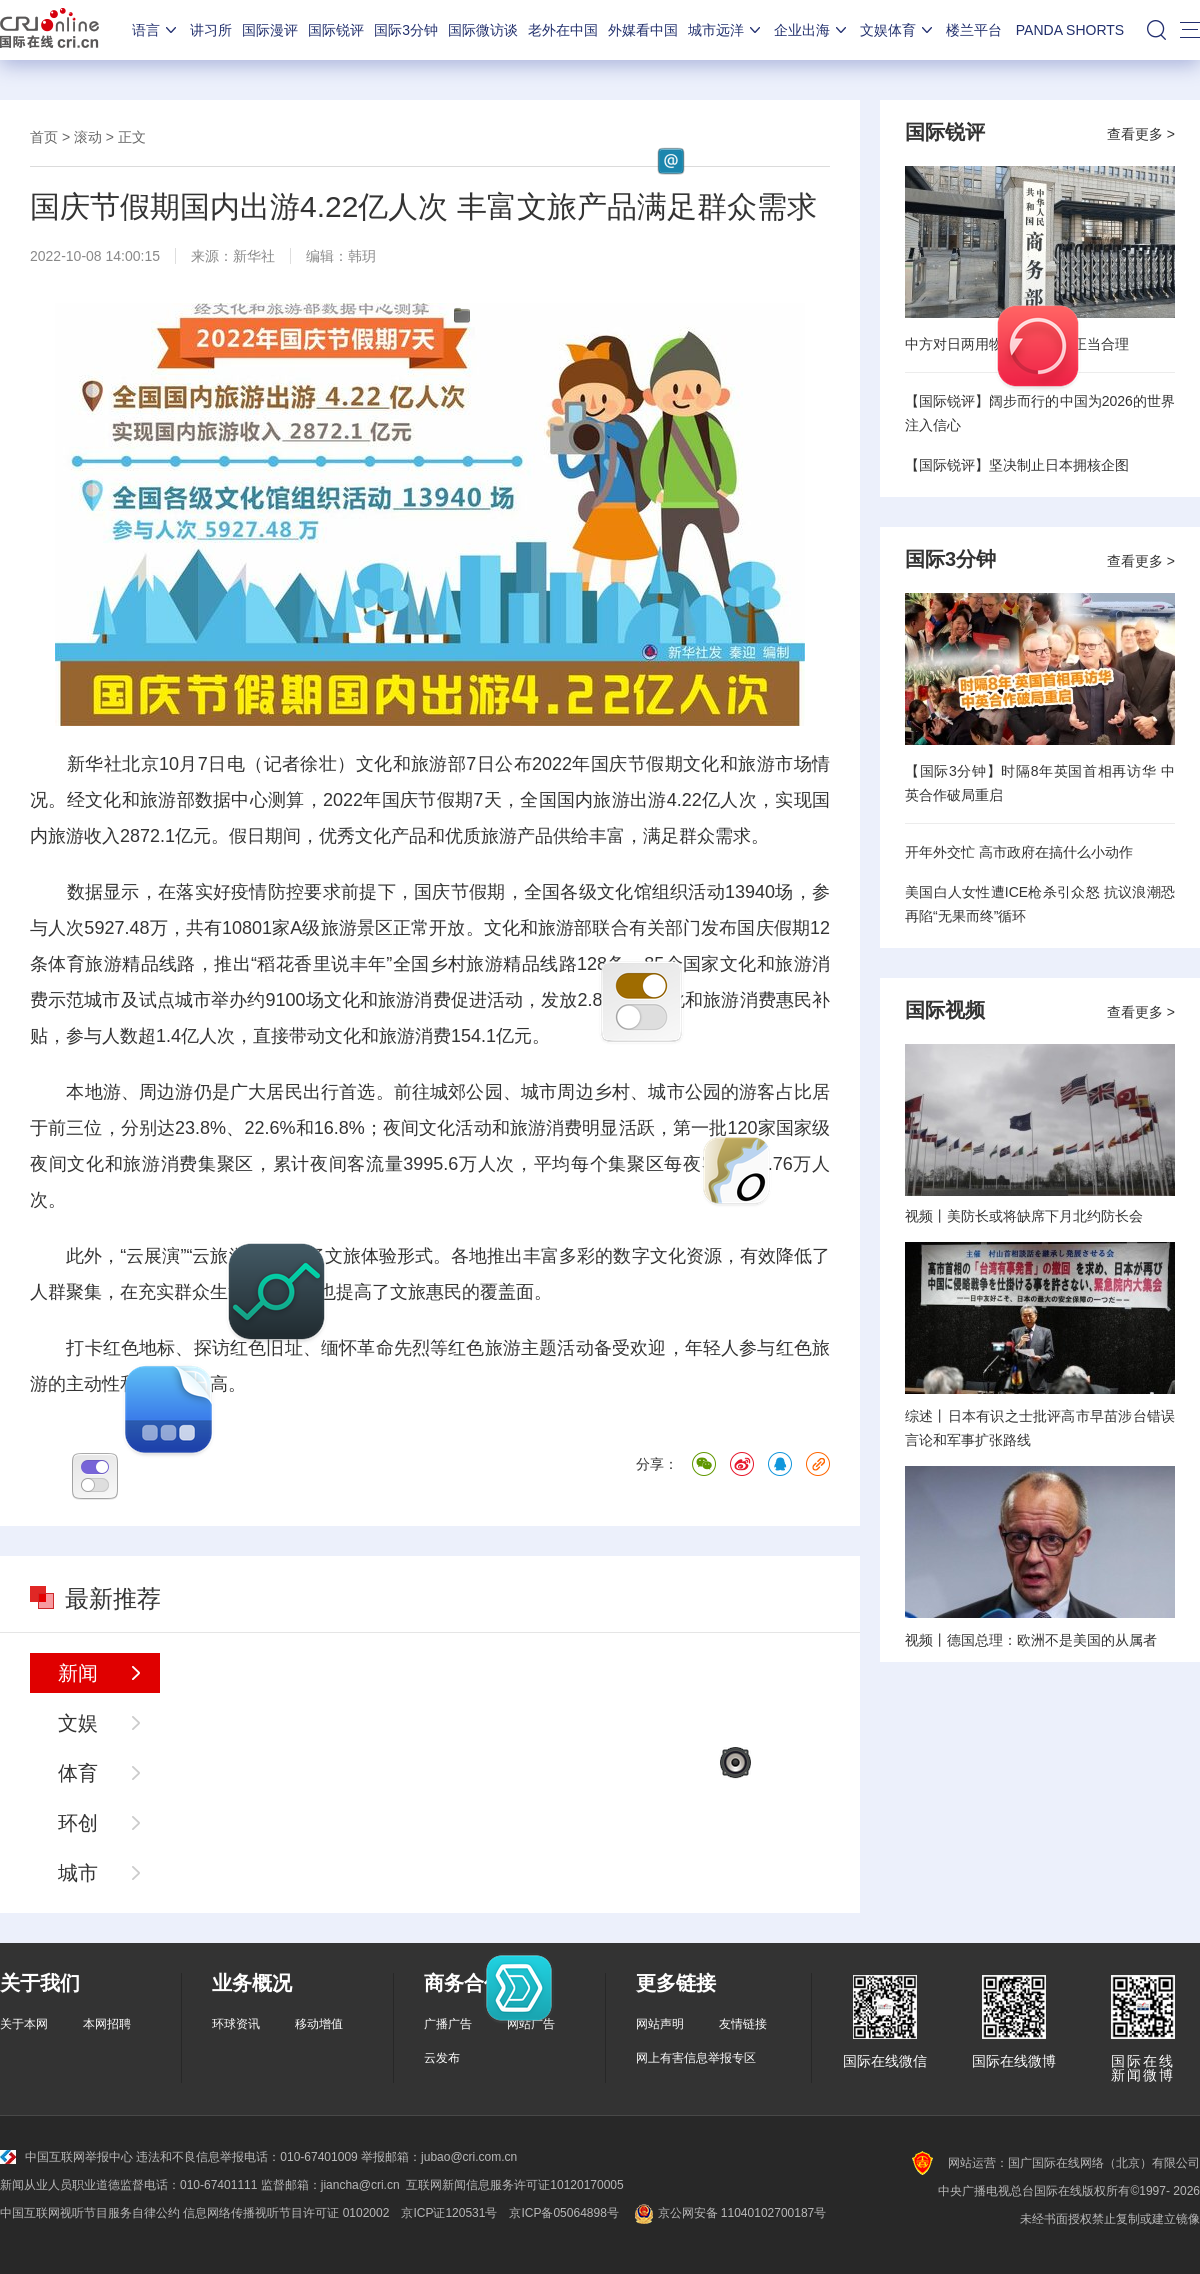  Describe the element at coordinates (462, 315) in the screenshot. I see `open a folder to view its contents` at that location.